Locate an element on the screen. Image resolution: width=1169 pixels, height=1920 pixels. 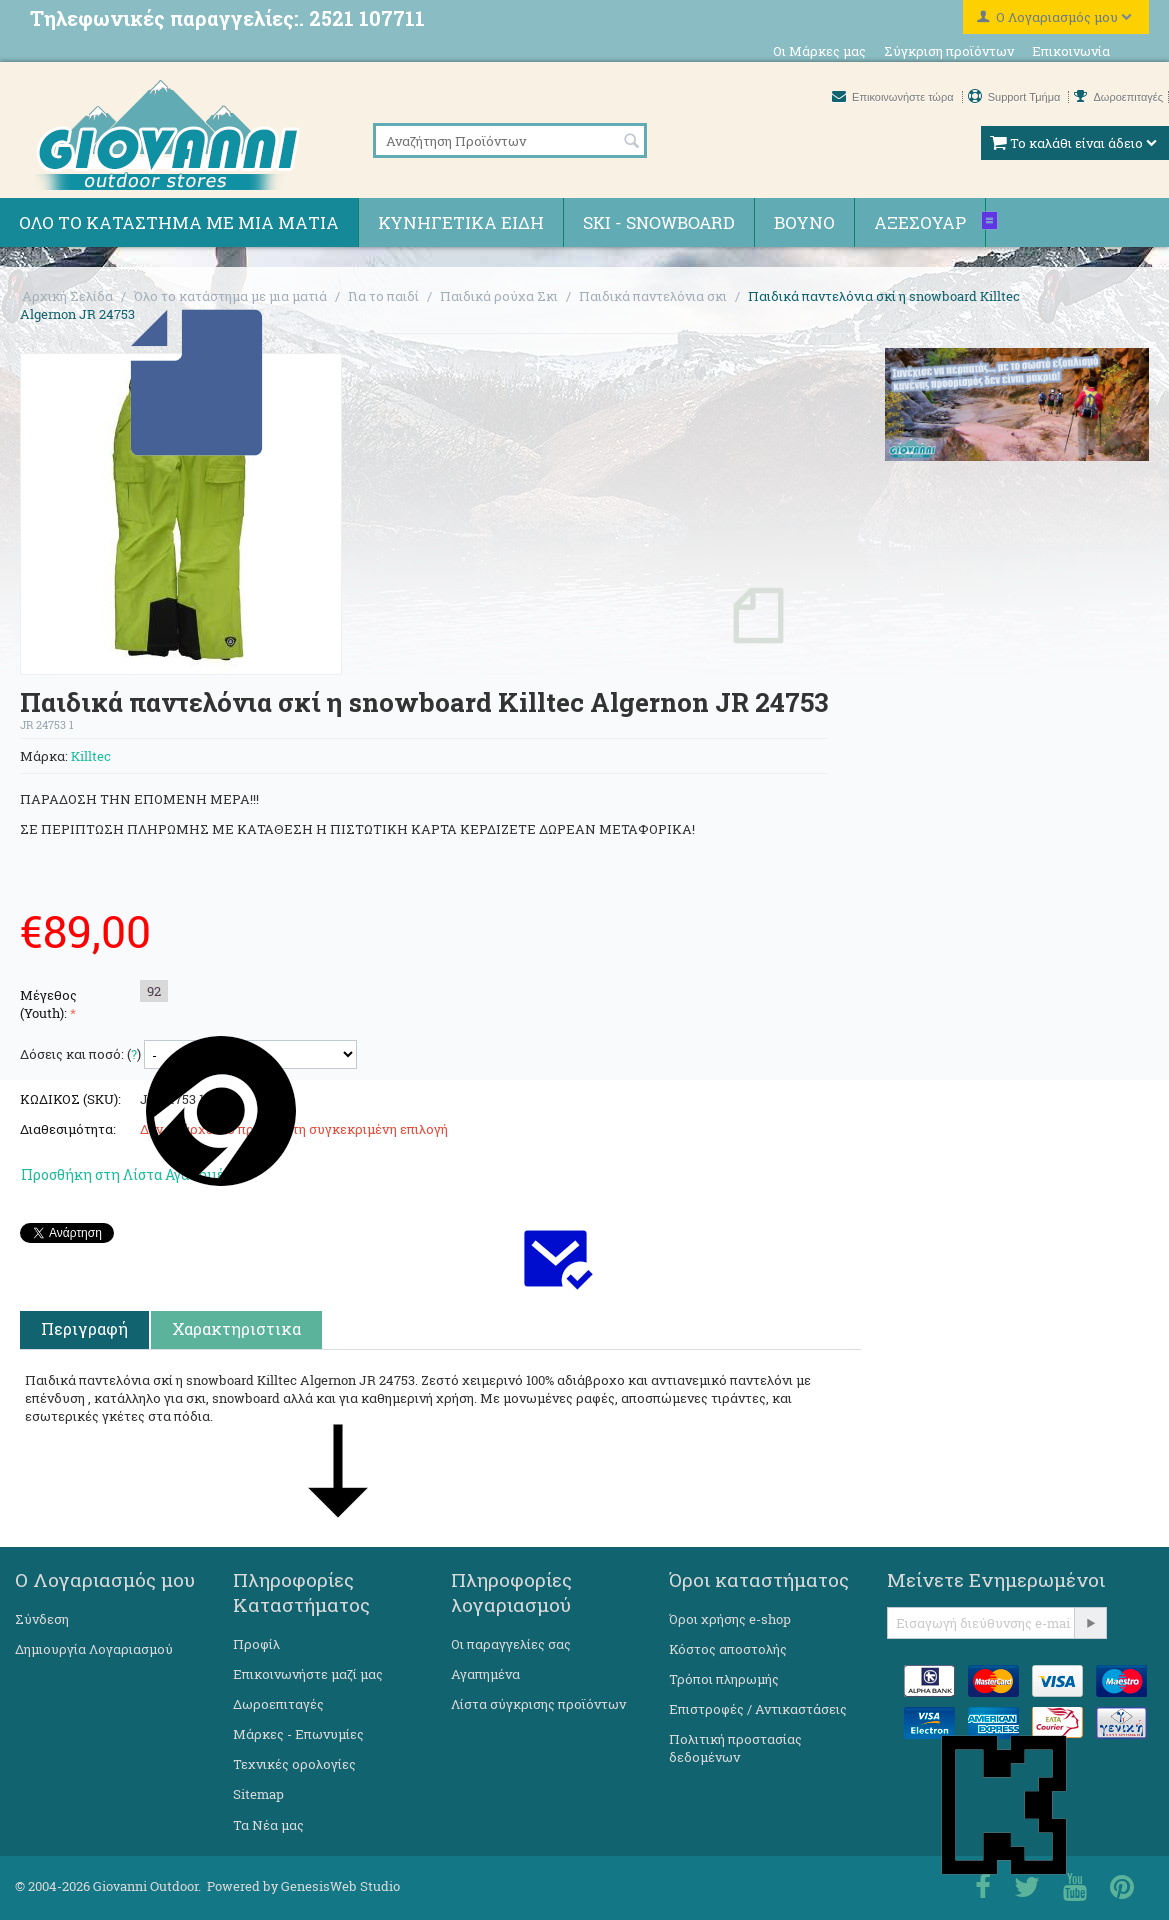
visit AppVeyor CI/CD platform is located at coordinates (221, 1111).